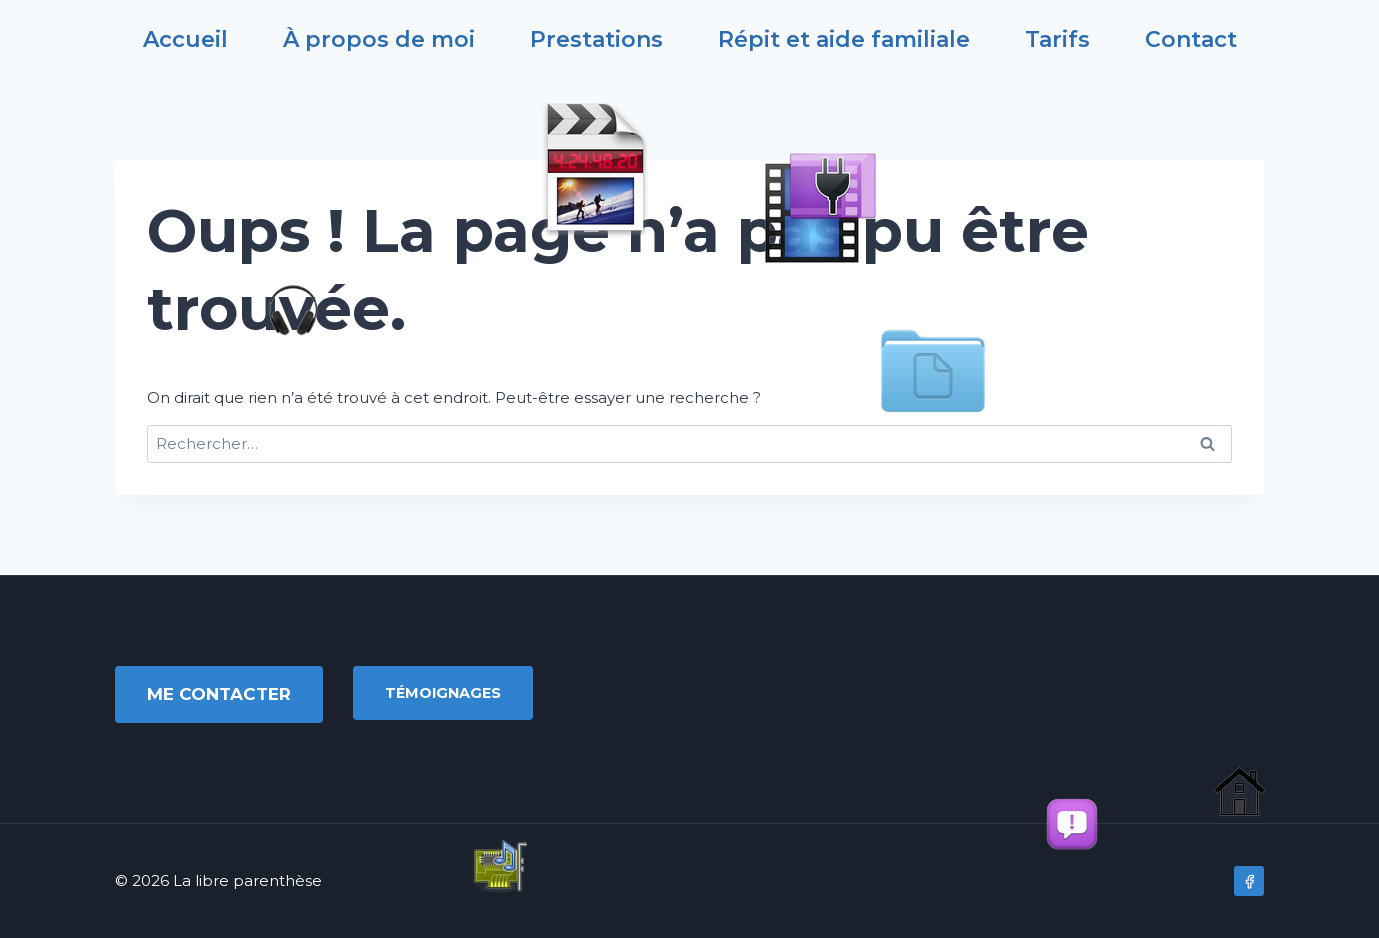 This screenshot has height=938, width=1379. What do you see at coordinates (1239, 791) in the screenshot?
I see `navigate to your home folder` at bounding box center [1239, 791].